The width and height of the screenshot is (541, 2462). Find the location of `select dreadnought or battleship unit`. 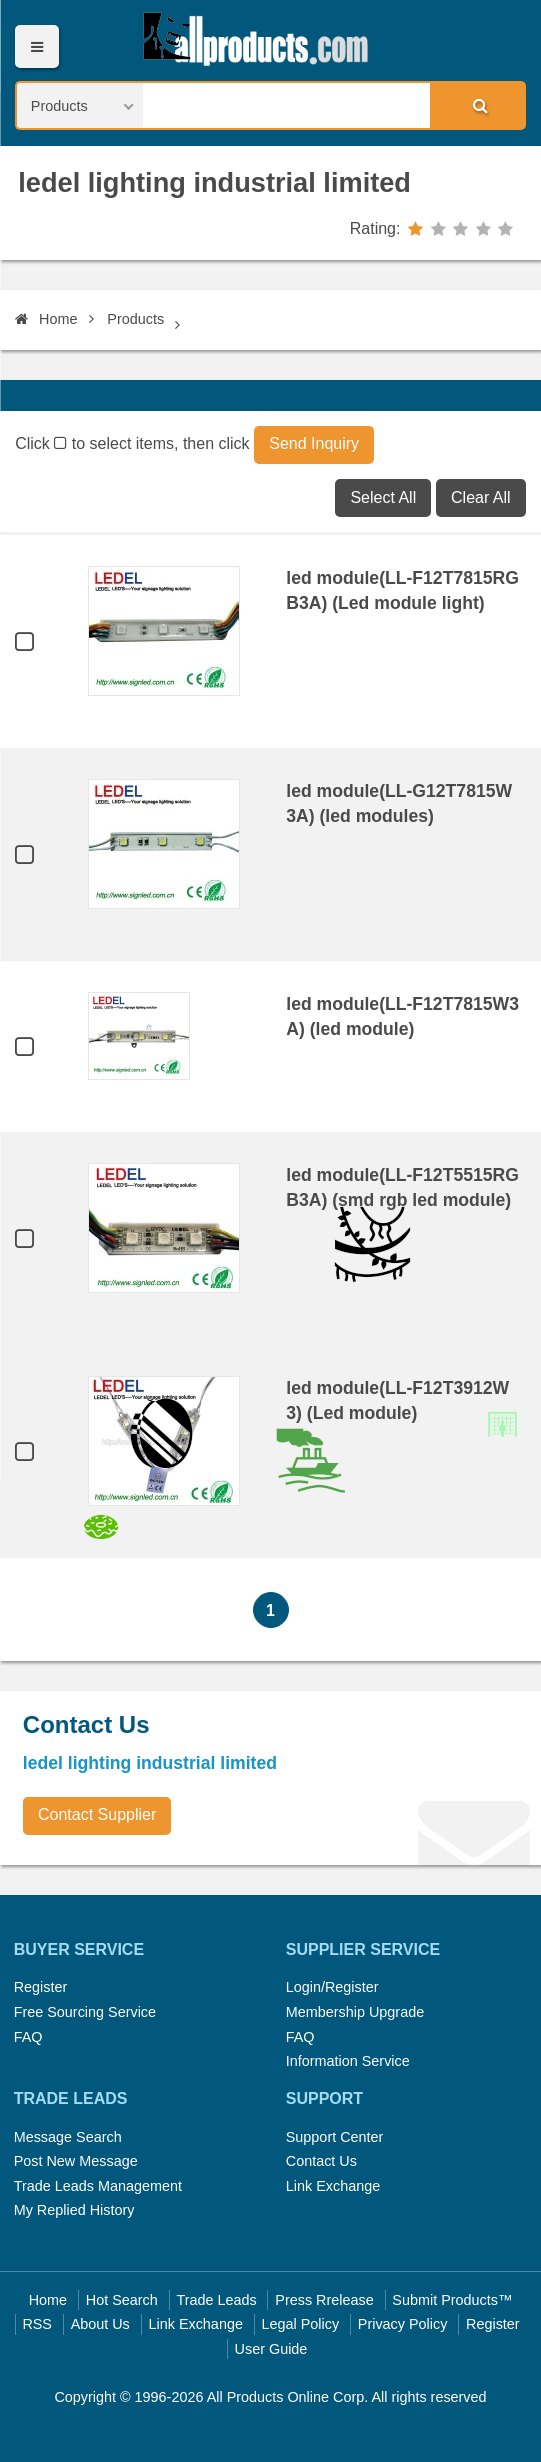

select dreadnought or battleship unit is located at coordinates (311, 1463).